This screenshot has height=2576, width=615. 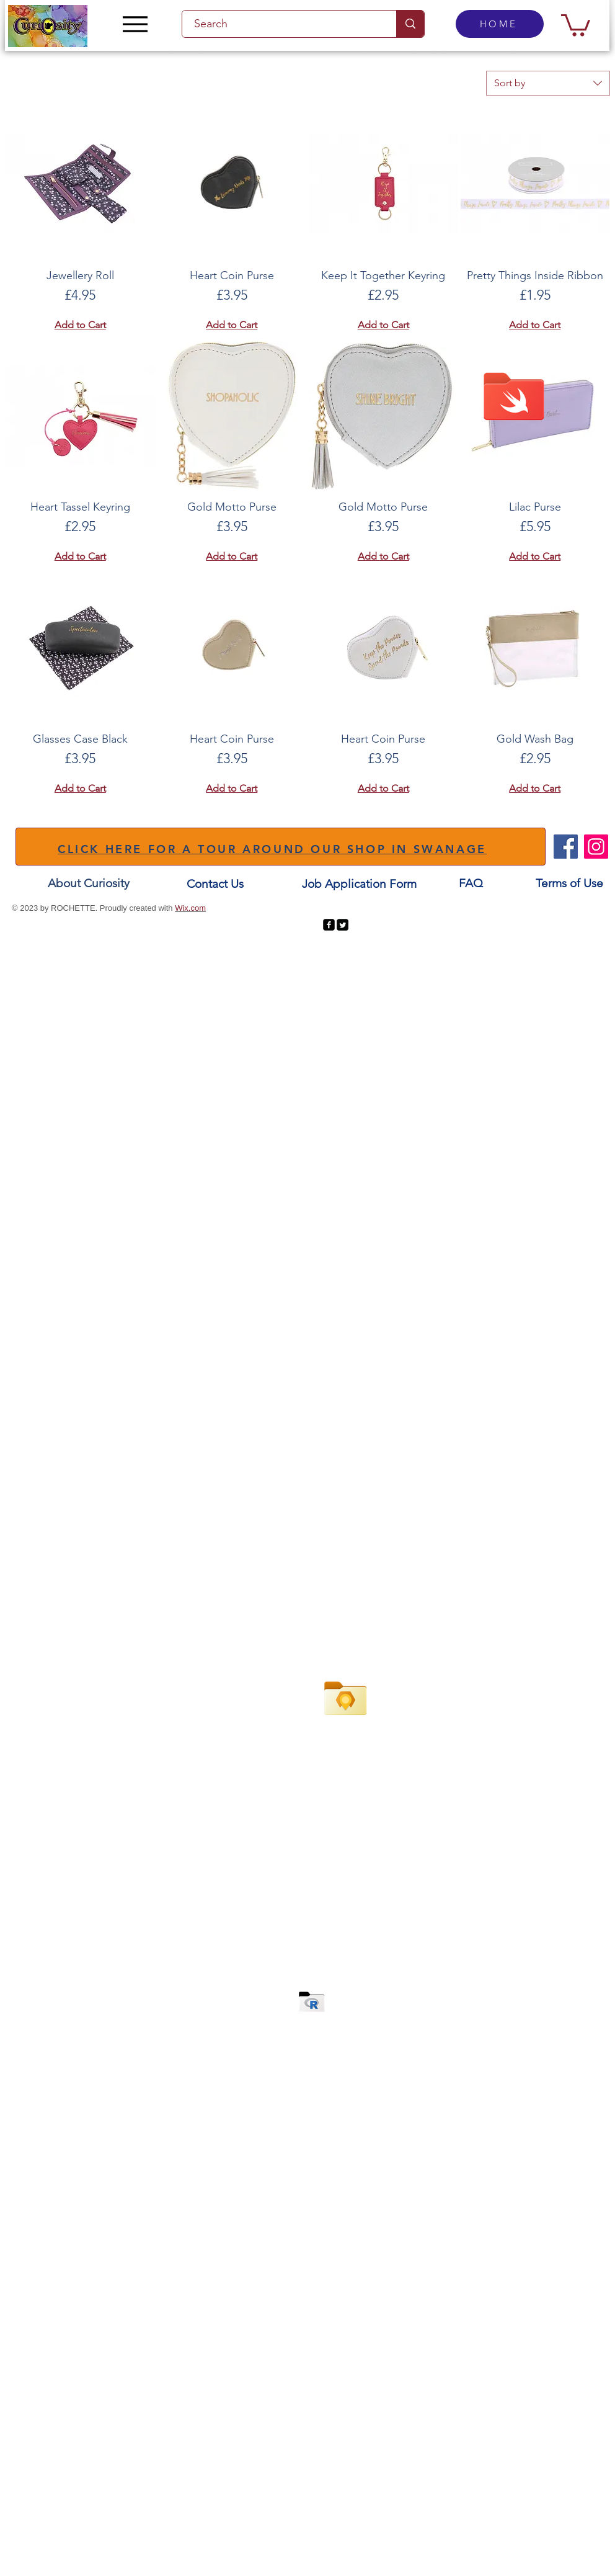 What do you see at coordinates (311, 2002) in the screenshot?
I see `open folder containing R project files` at bounding box center [311, 2002].